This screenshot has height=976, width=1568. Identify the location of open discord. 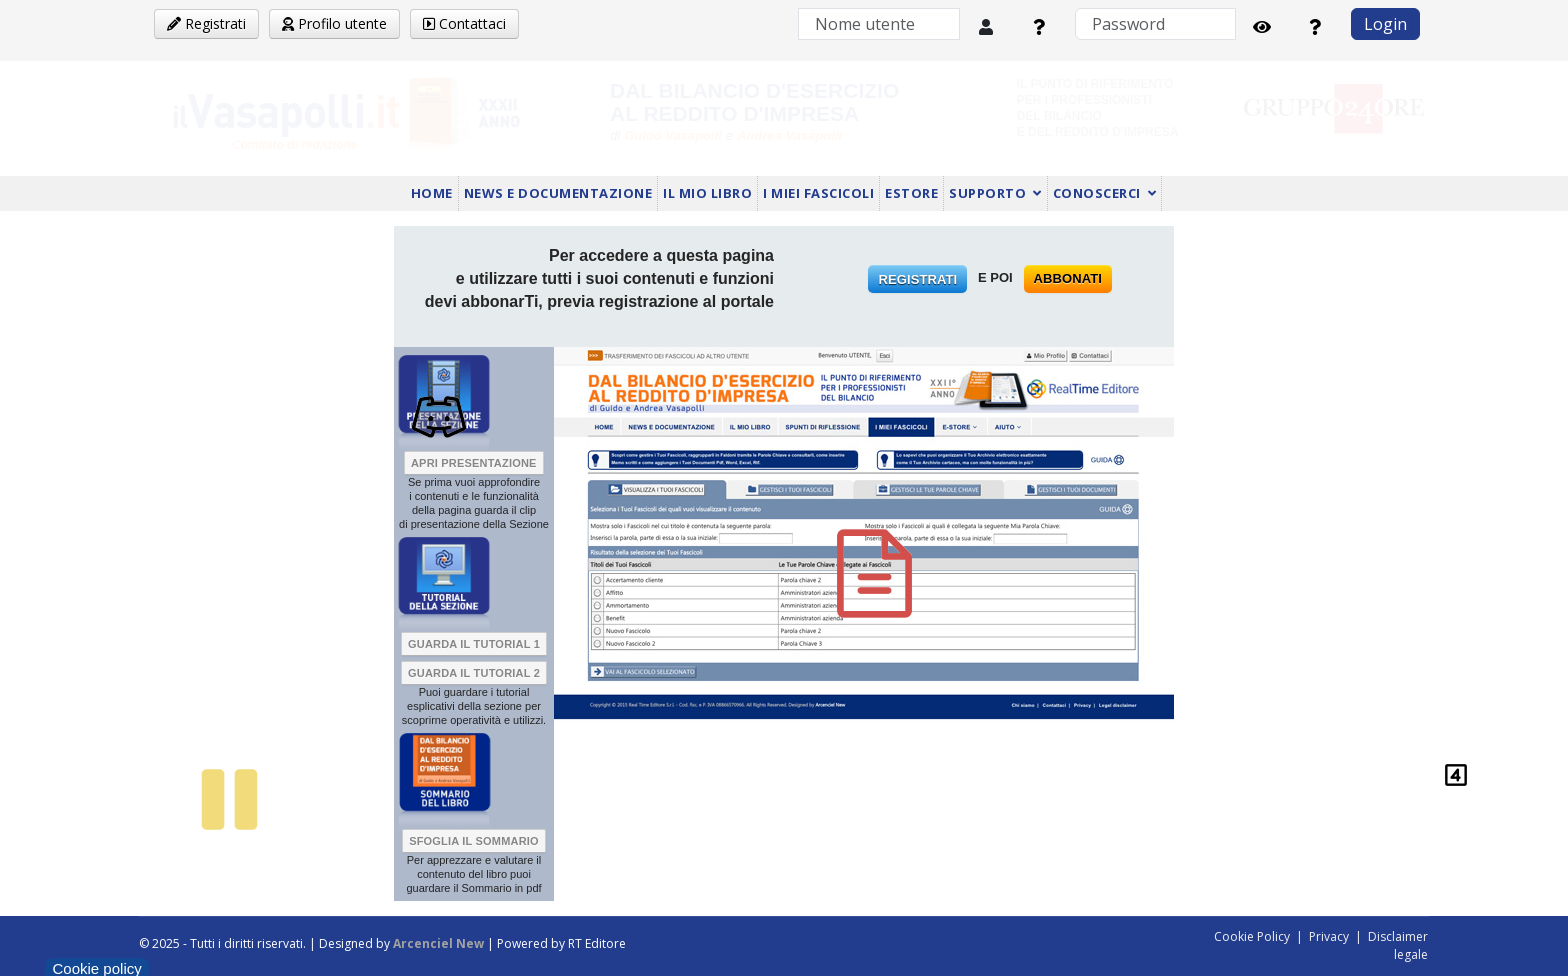
(439, 416).